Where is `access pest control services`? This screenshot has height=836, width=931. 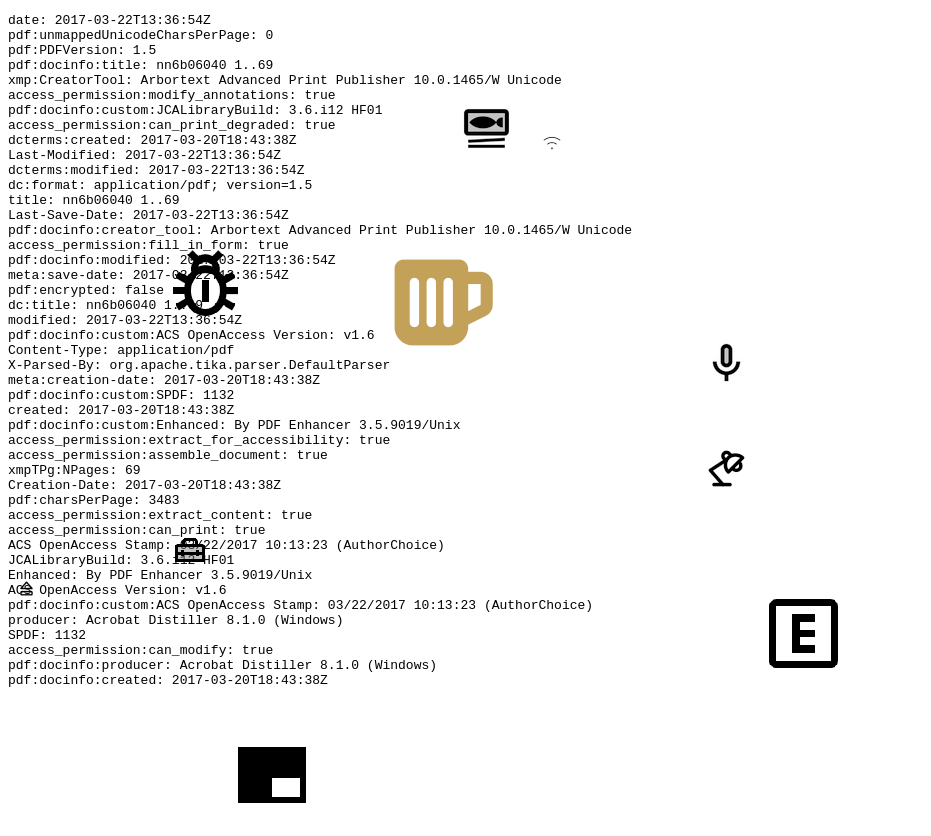 access pest control services is located at coordinates (205, 283).